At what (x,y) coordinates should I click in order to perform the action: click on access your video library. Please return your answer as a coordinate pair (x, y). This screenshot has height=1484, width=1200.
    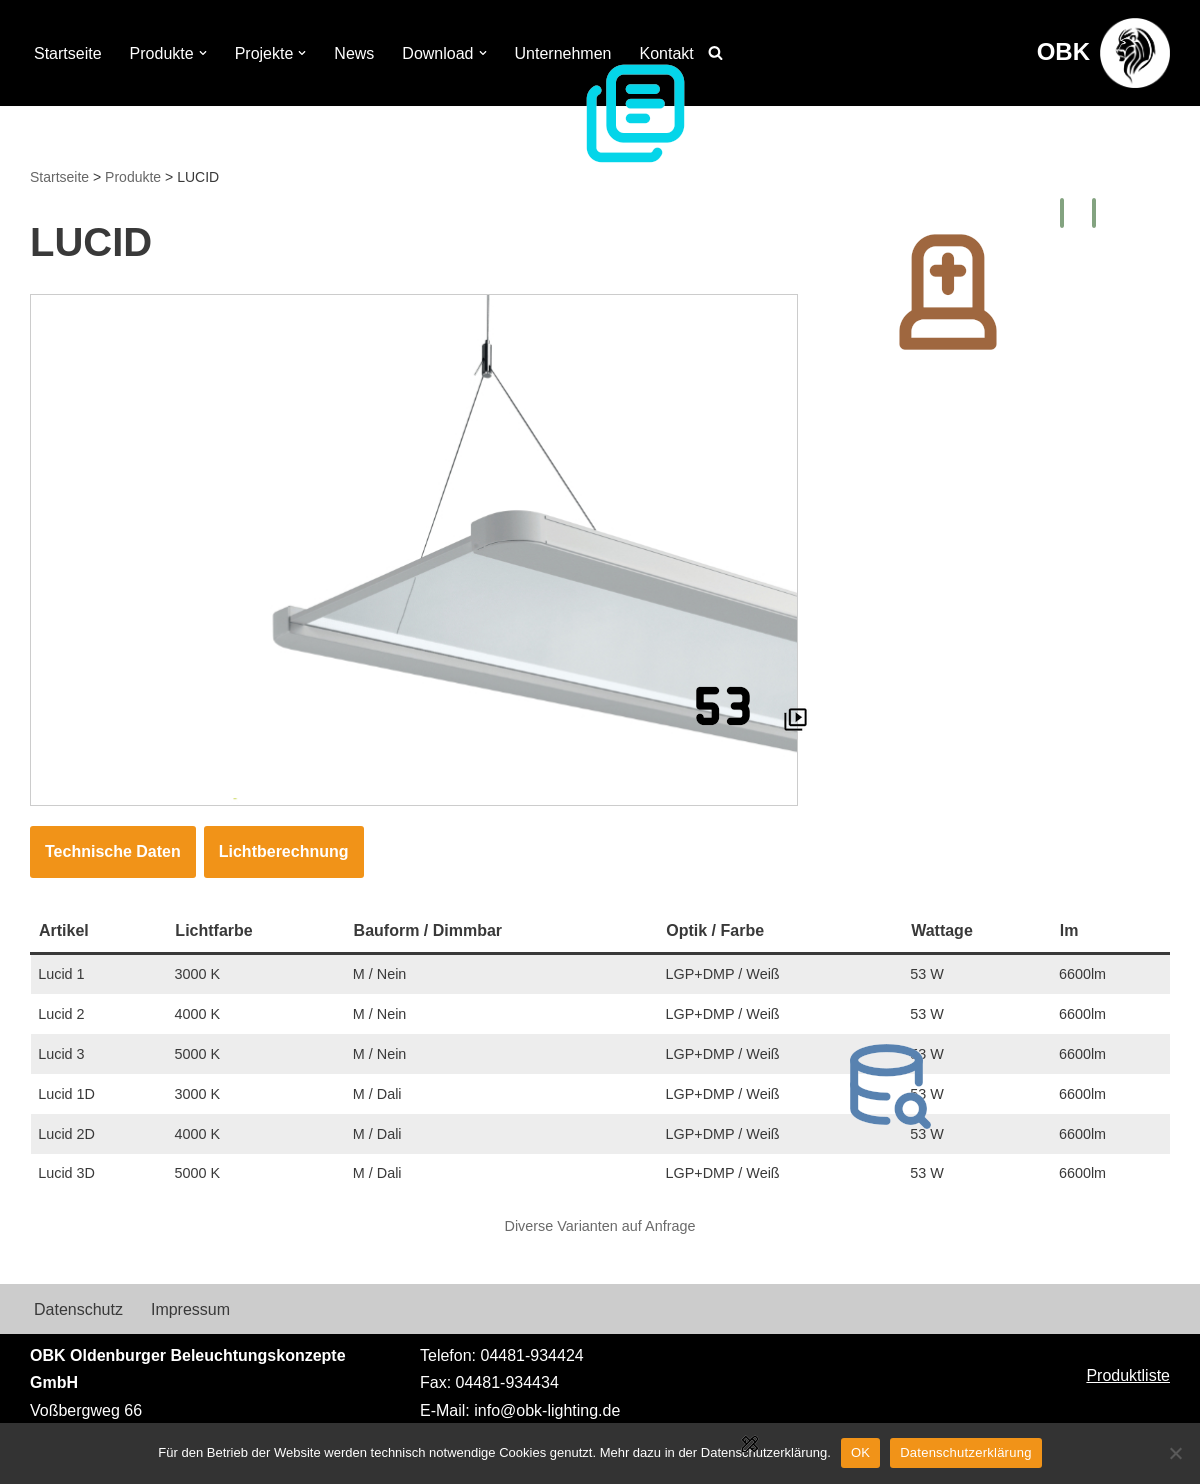
    Looking at the image, I should click on (795, 719).